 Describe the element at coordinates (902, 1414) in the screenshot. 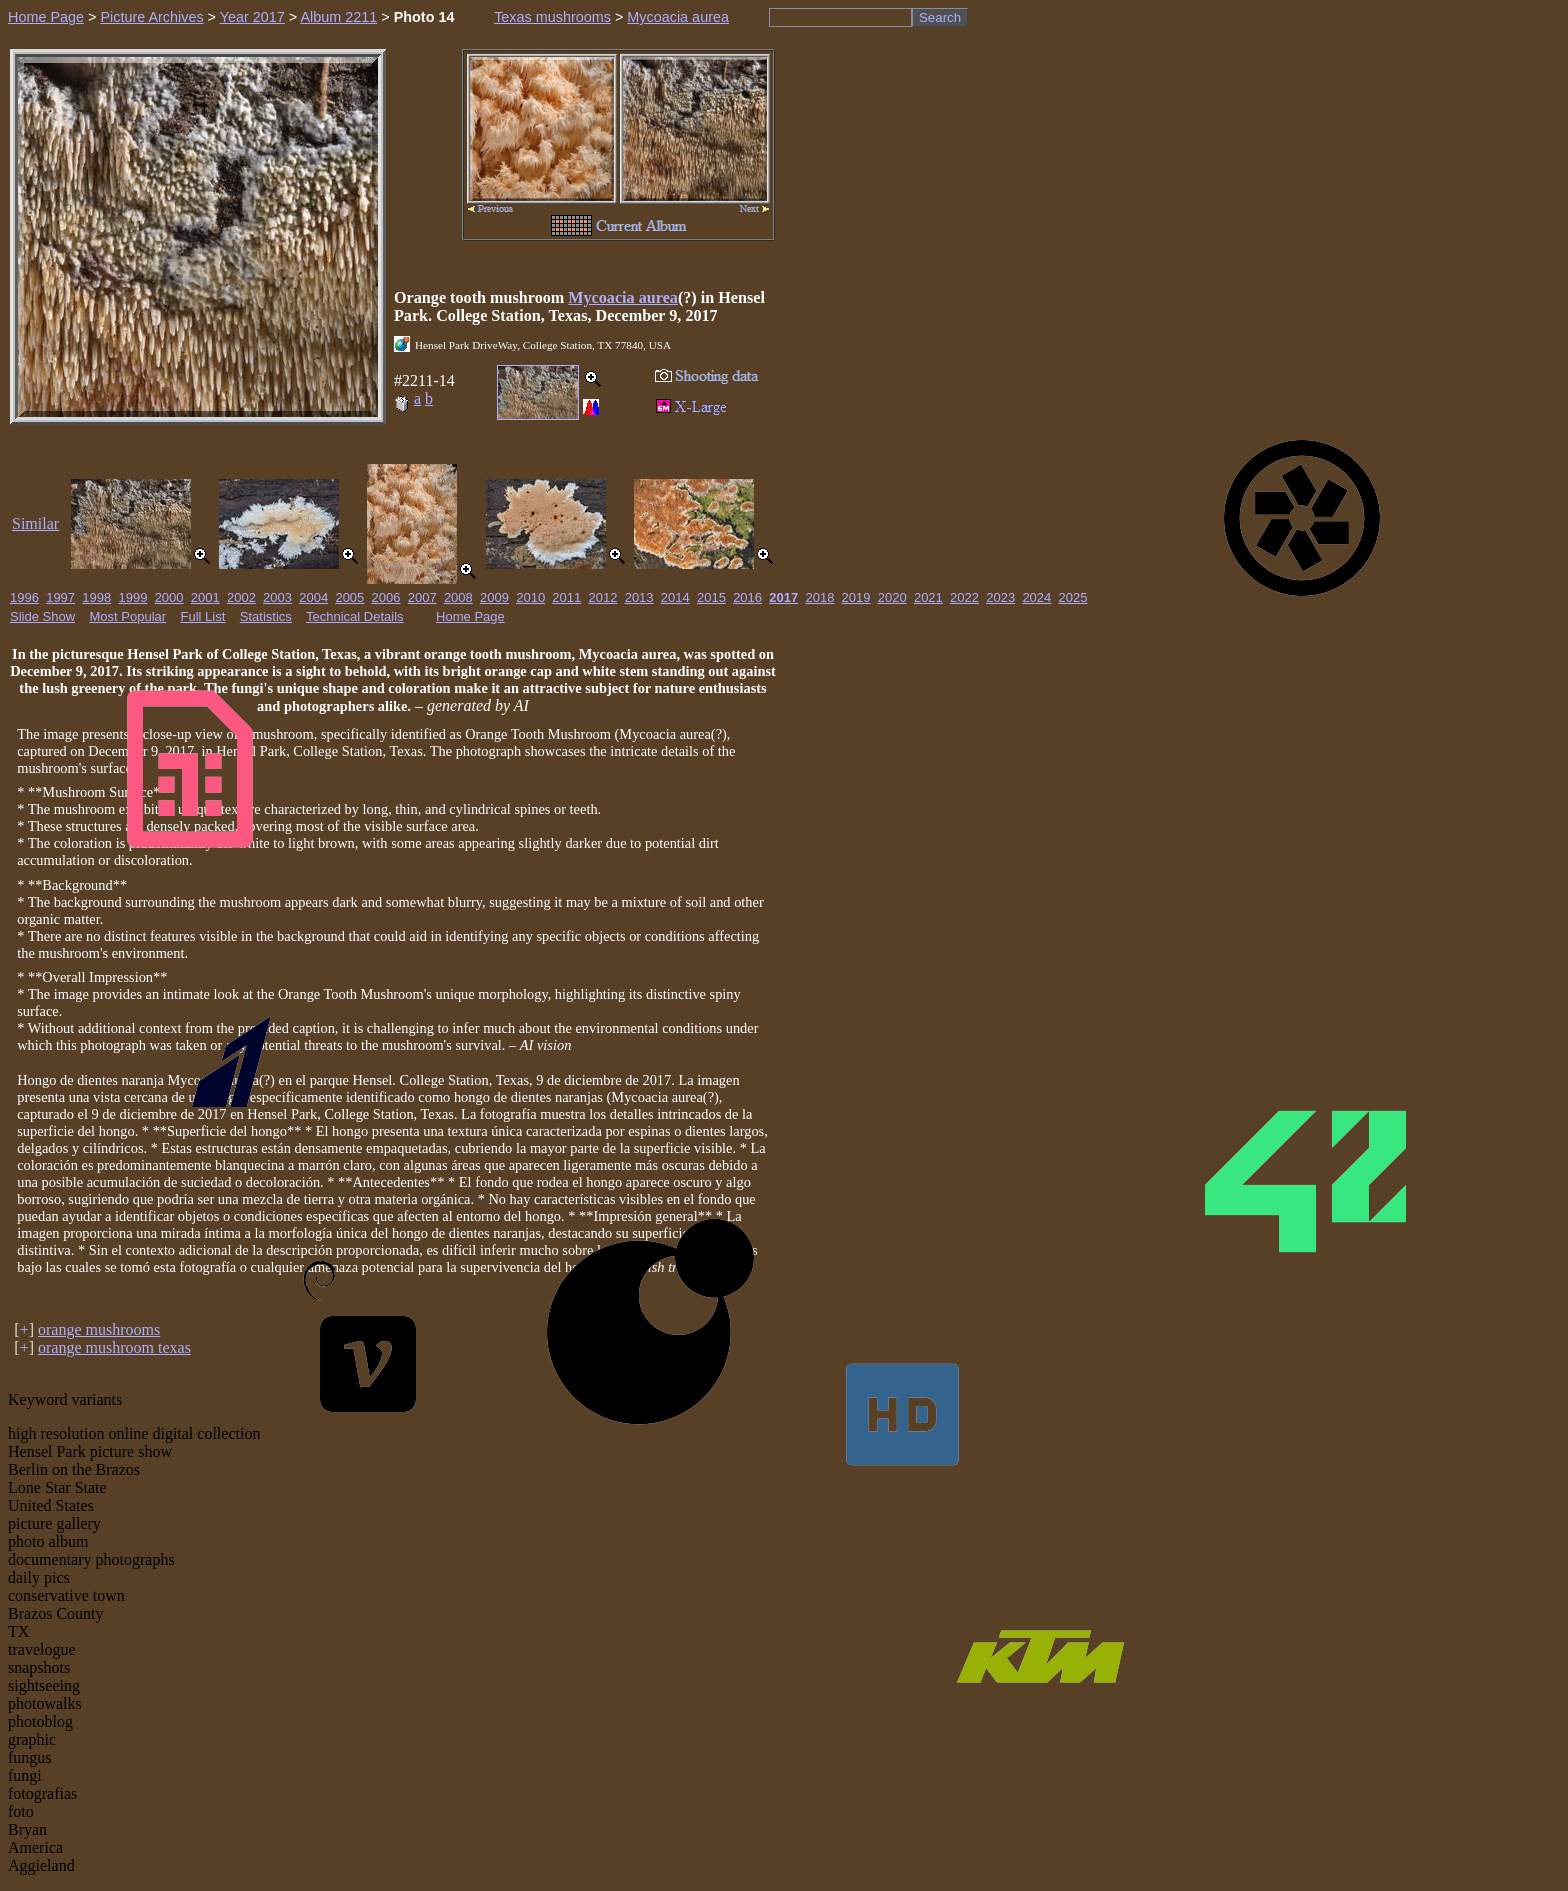

I see `indicates high definition video quality` at that location.